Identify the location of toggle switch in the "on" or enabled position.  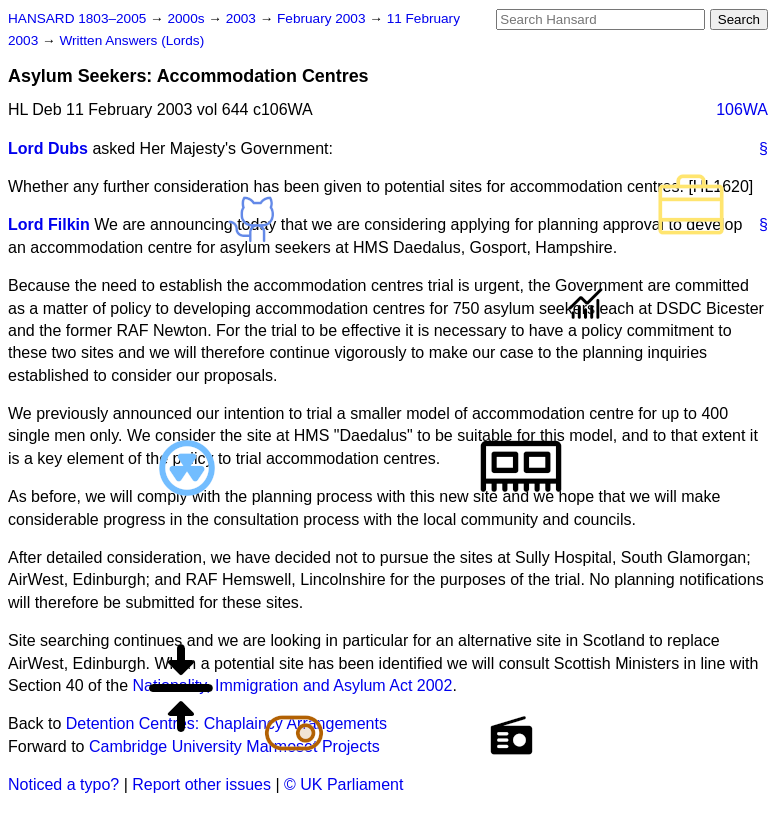
(294, 733).